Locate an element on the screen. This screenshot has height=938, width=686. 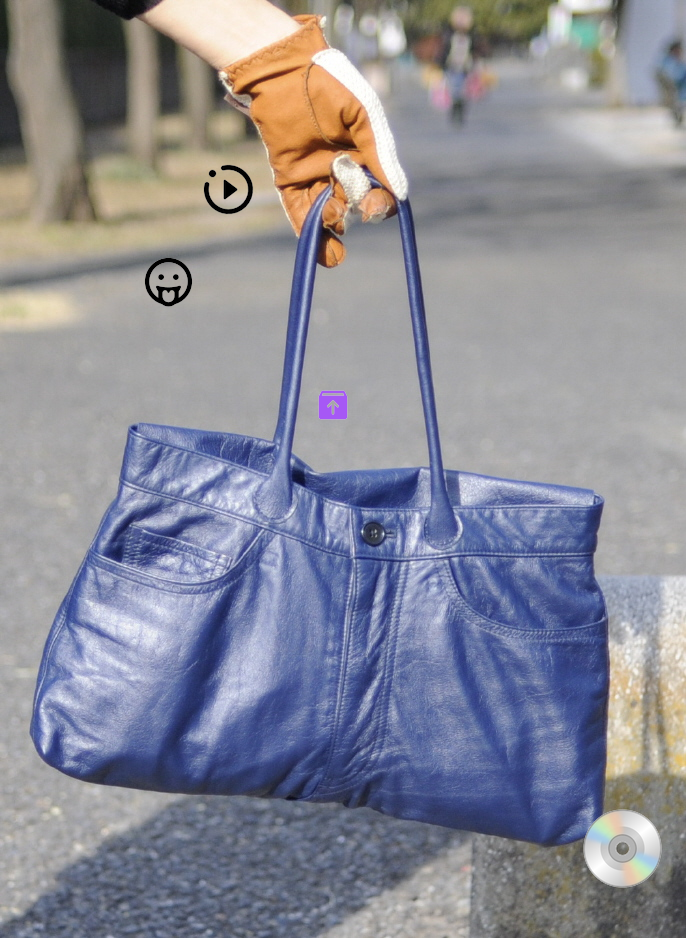
upload file to storage is located at coordinates (333, 405).